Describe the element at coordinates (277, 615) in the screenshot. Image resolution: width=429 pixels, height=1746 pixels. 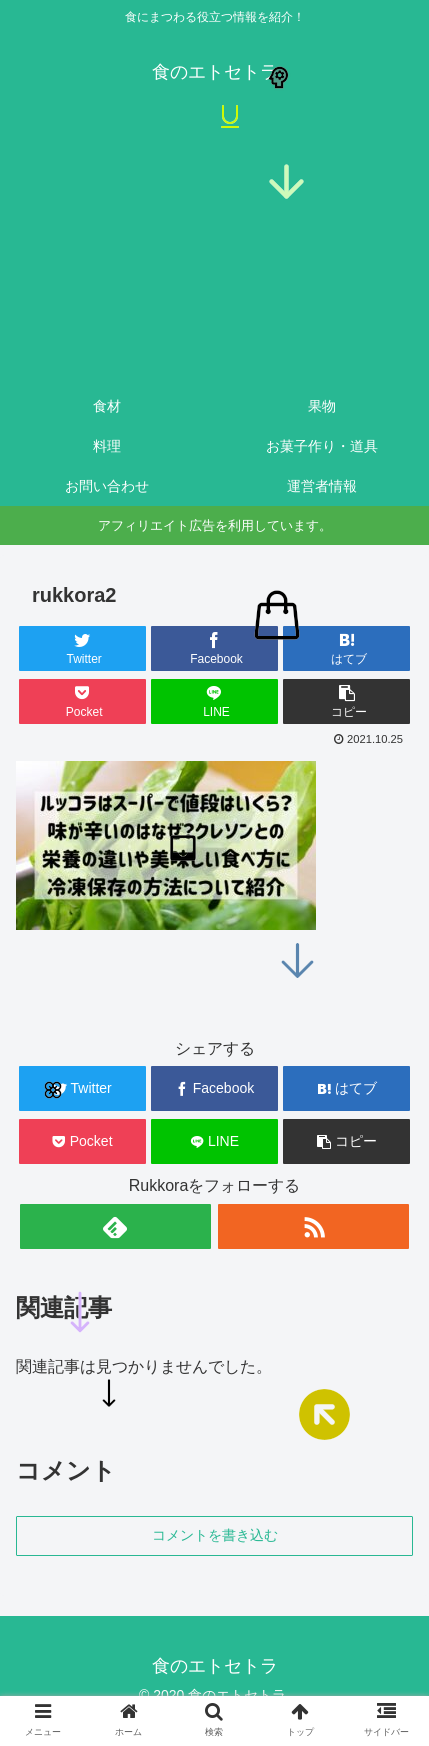
I see `view your shopping bag` at that location.